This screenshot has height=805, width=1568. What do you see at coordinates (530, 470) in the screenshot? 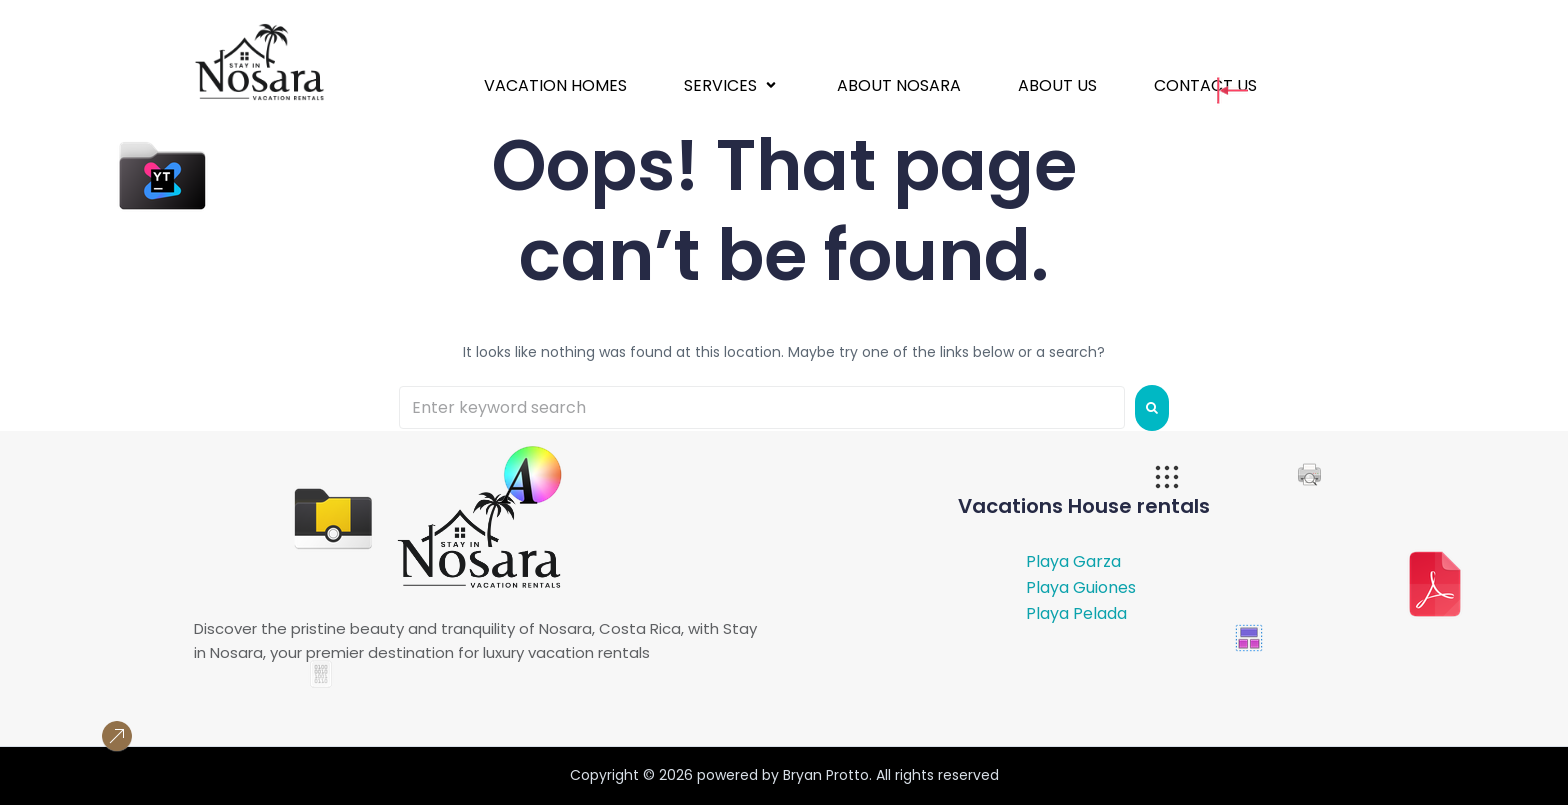
I see `customize font and color settings` at bounding box center [530, 470].